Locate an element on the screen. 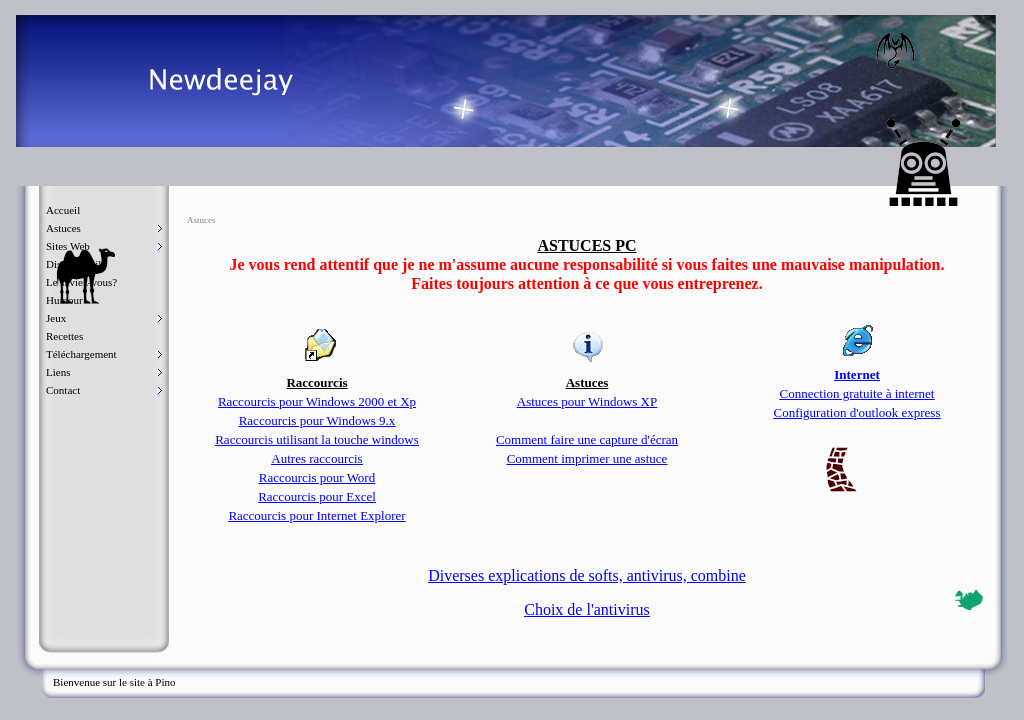  select or place a stone pathway in a building game is located at coordinates (841, 469).